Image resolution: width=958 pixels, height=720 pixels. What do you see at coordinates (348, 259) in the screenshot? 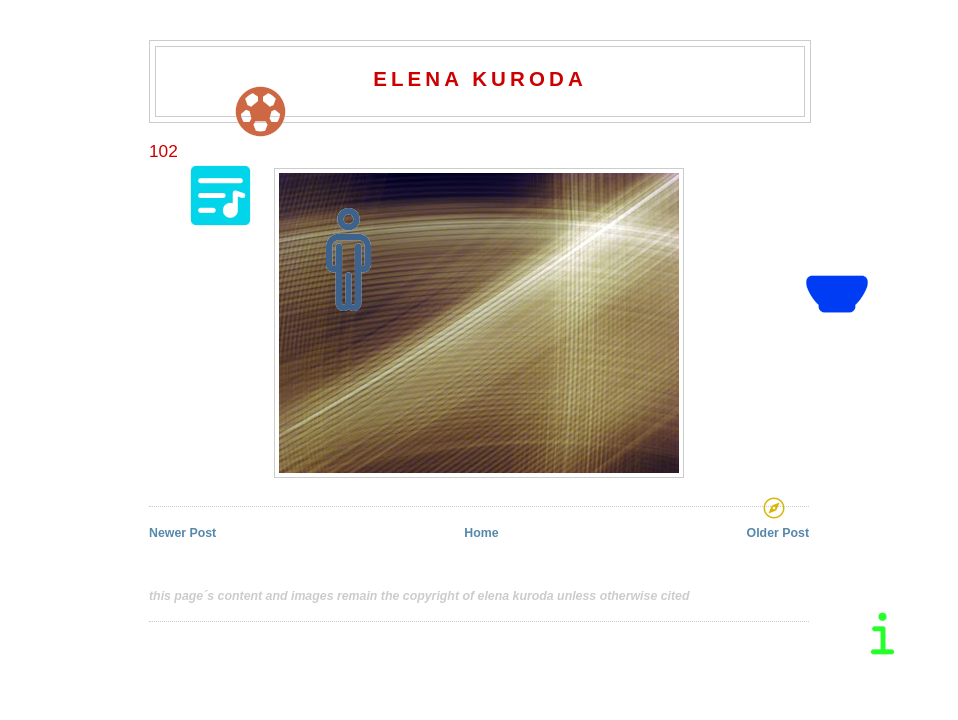
I see `view male user profile` at bounding box center [348, 259].